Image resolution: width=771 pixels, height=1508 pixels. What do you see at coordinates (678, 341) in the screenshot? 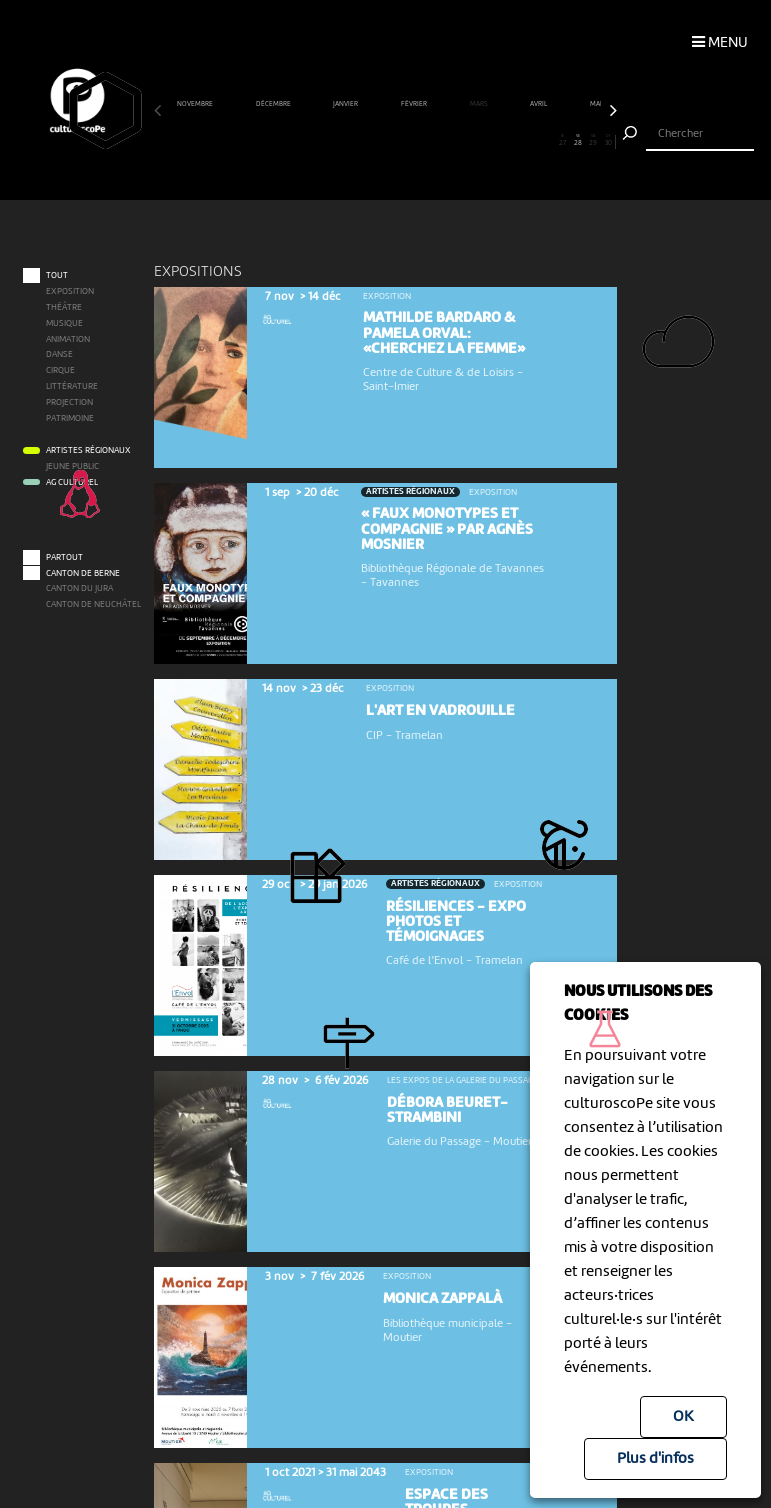
I see `access cloud storage` at bounding box center [678, 341].